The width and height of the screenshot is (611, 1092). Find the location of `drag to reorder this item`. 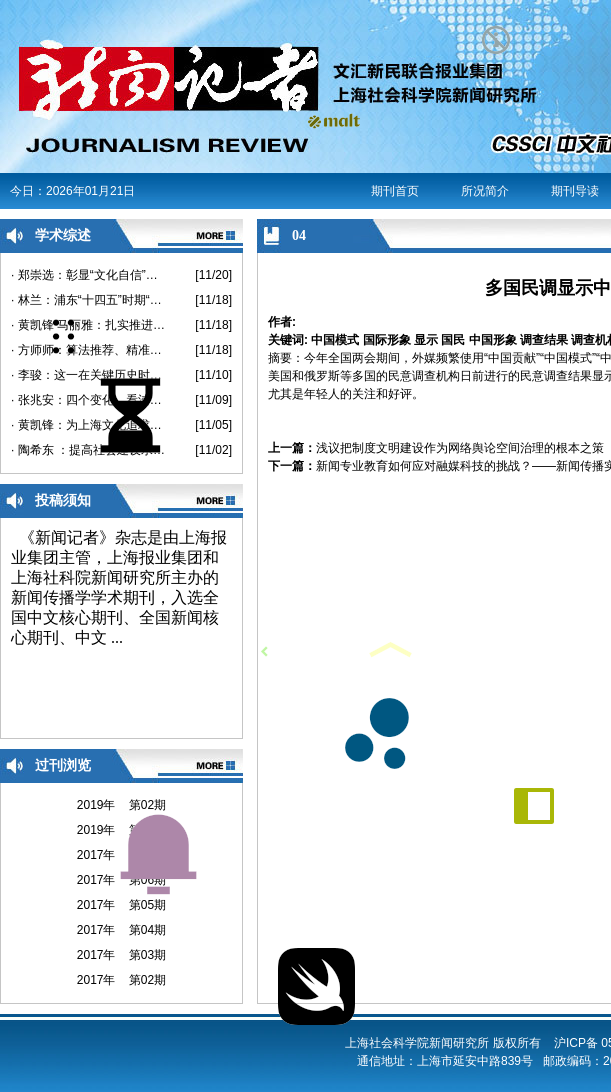

drag to reorder this item is located at coordinates (63, 336).